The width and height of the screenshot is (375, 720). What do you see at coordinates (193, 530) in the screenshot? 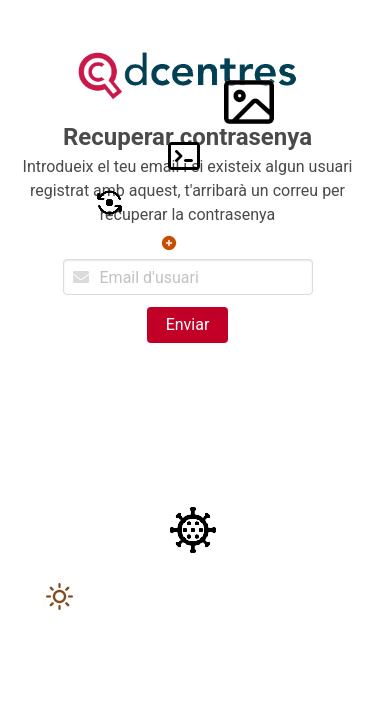
I see `view covid-19 related information` at bounding box center [193, 530].